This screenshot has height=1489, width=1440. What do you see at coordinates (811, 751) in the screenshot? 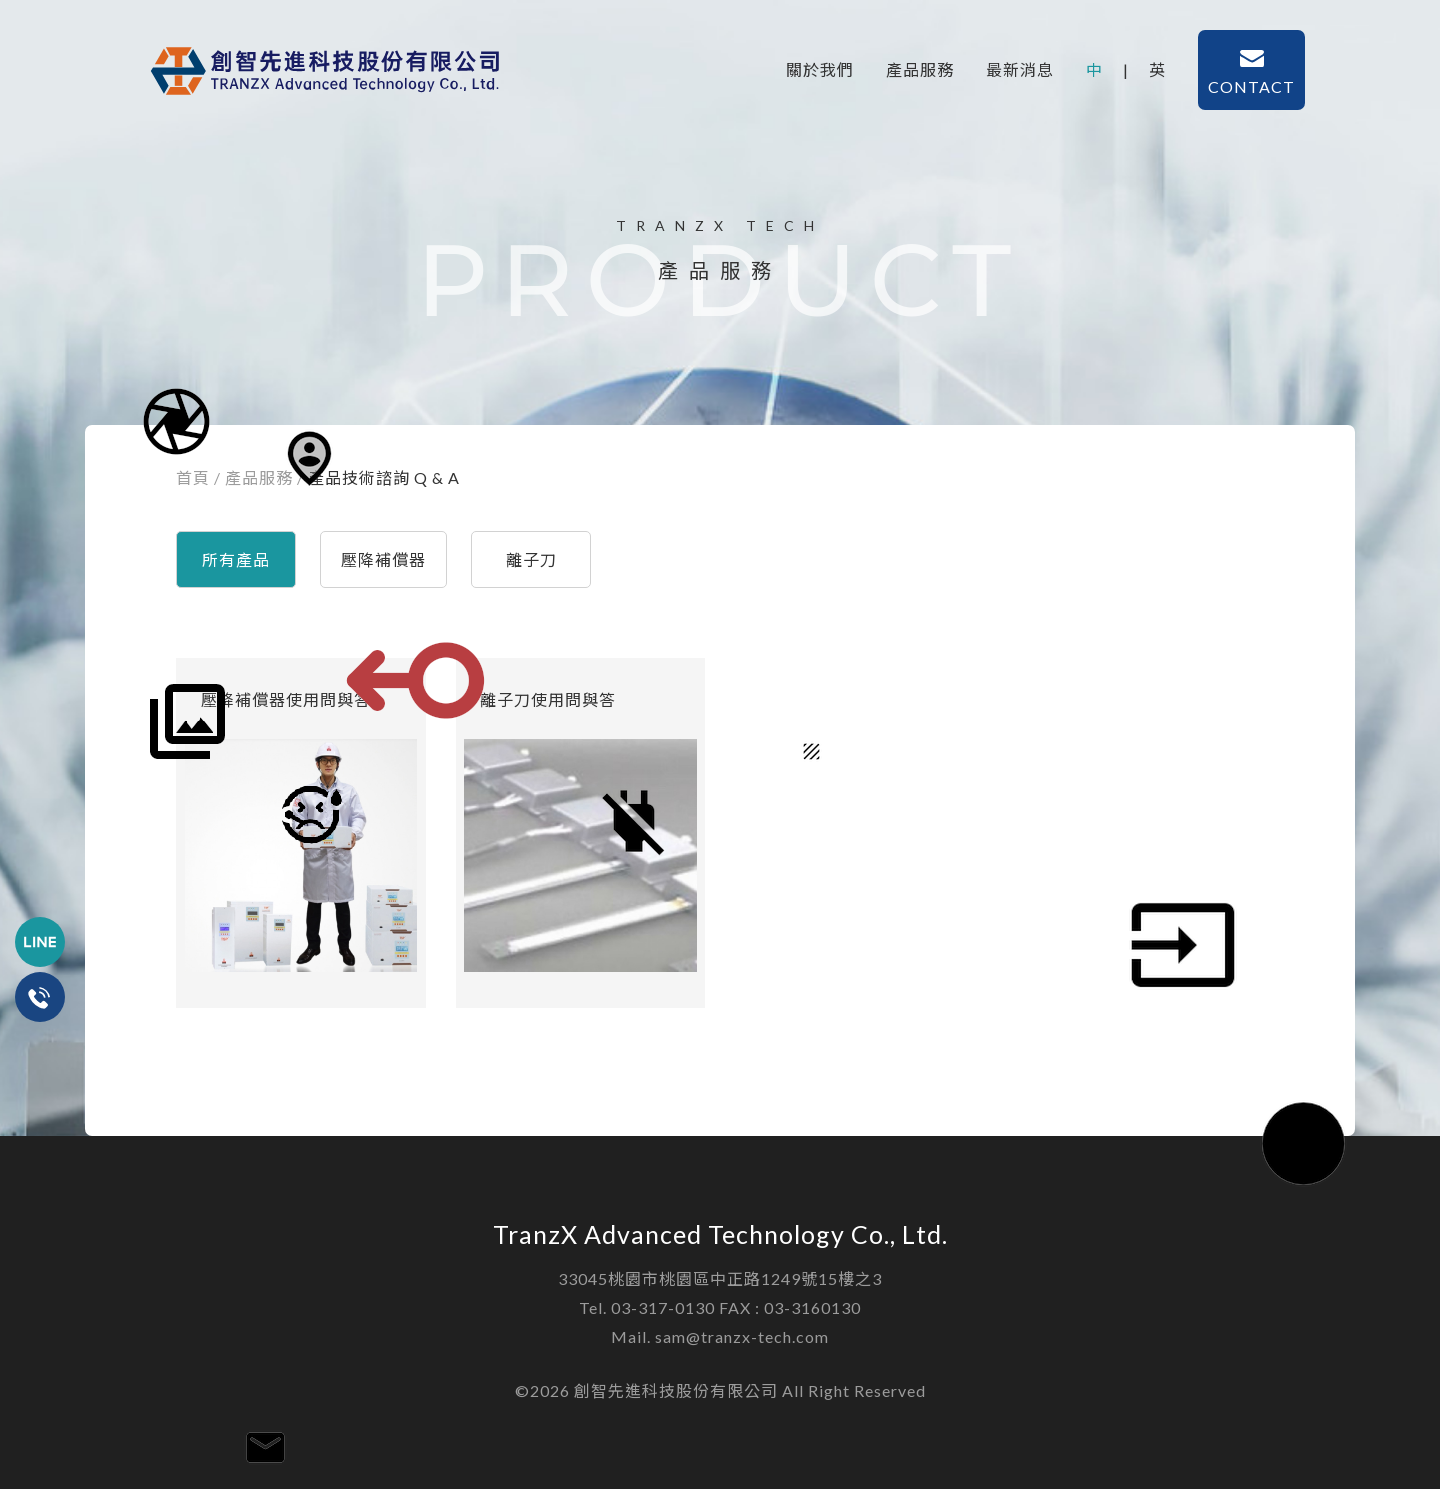
I see `apply a texture or pattern overlay` at bounding box center [811, 751].